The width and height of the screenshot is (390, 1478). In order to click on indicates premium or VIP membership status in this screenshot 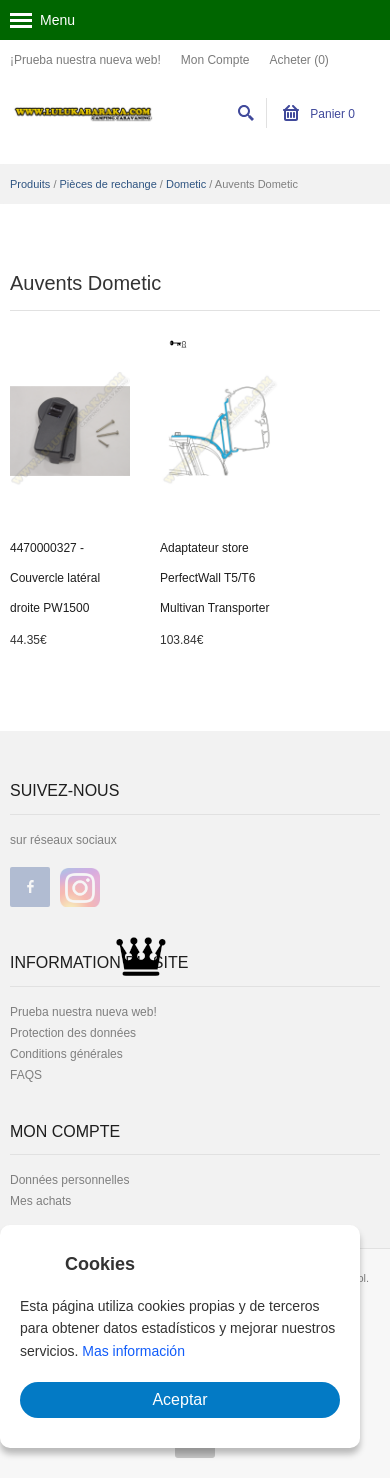, I will do `click(141, 958)`.